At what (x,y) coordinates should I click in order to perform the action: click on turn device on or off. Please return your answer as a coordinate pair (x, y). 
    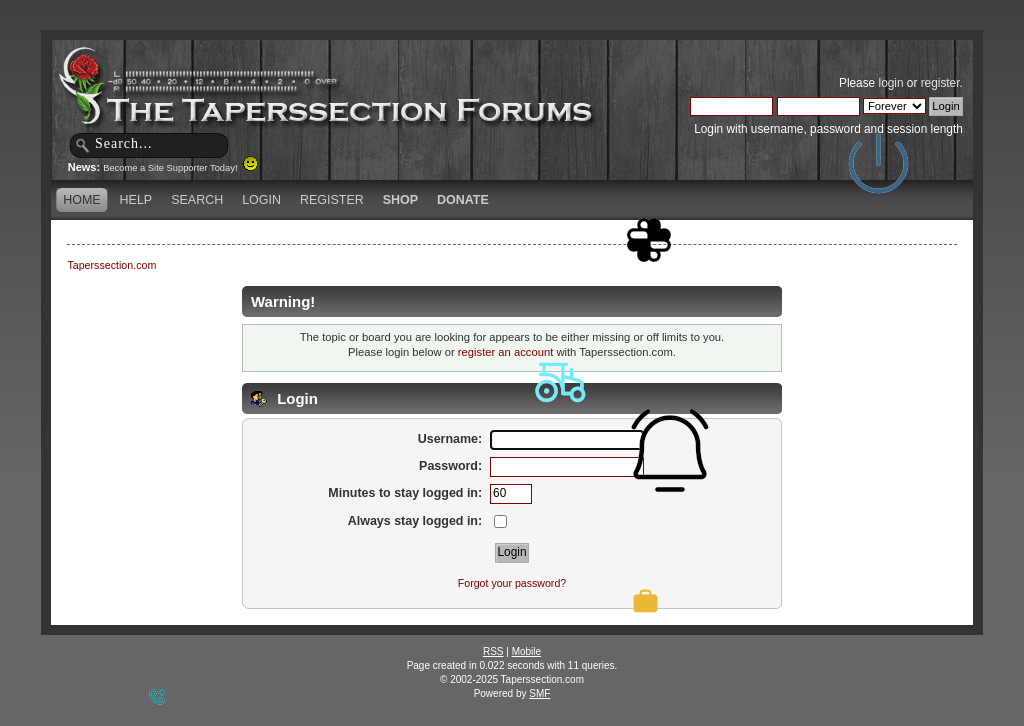
    Looking at the image, I should click on (878, 163).